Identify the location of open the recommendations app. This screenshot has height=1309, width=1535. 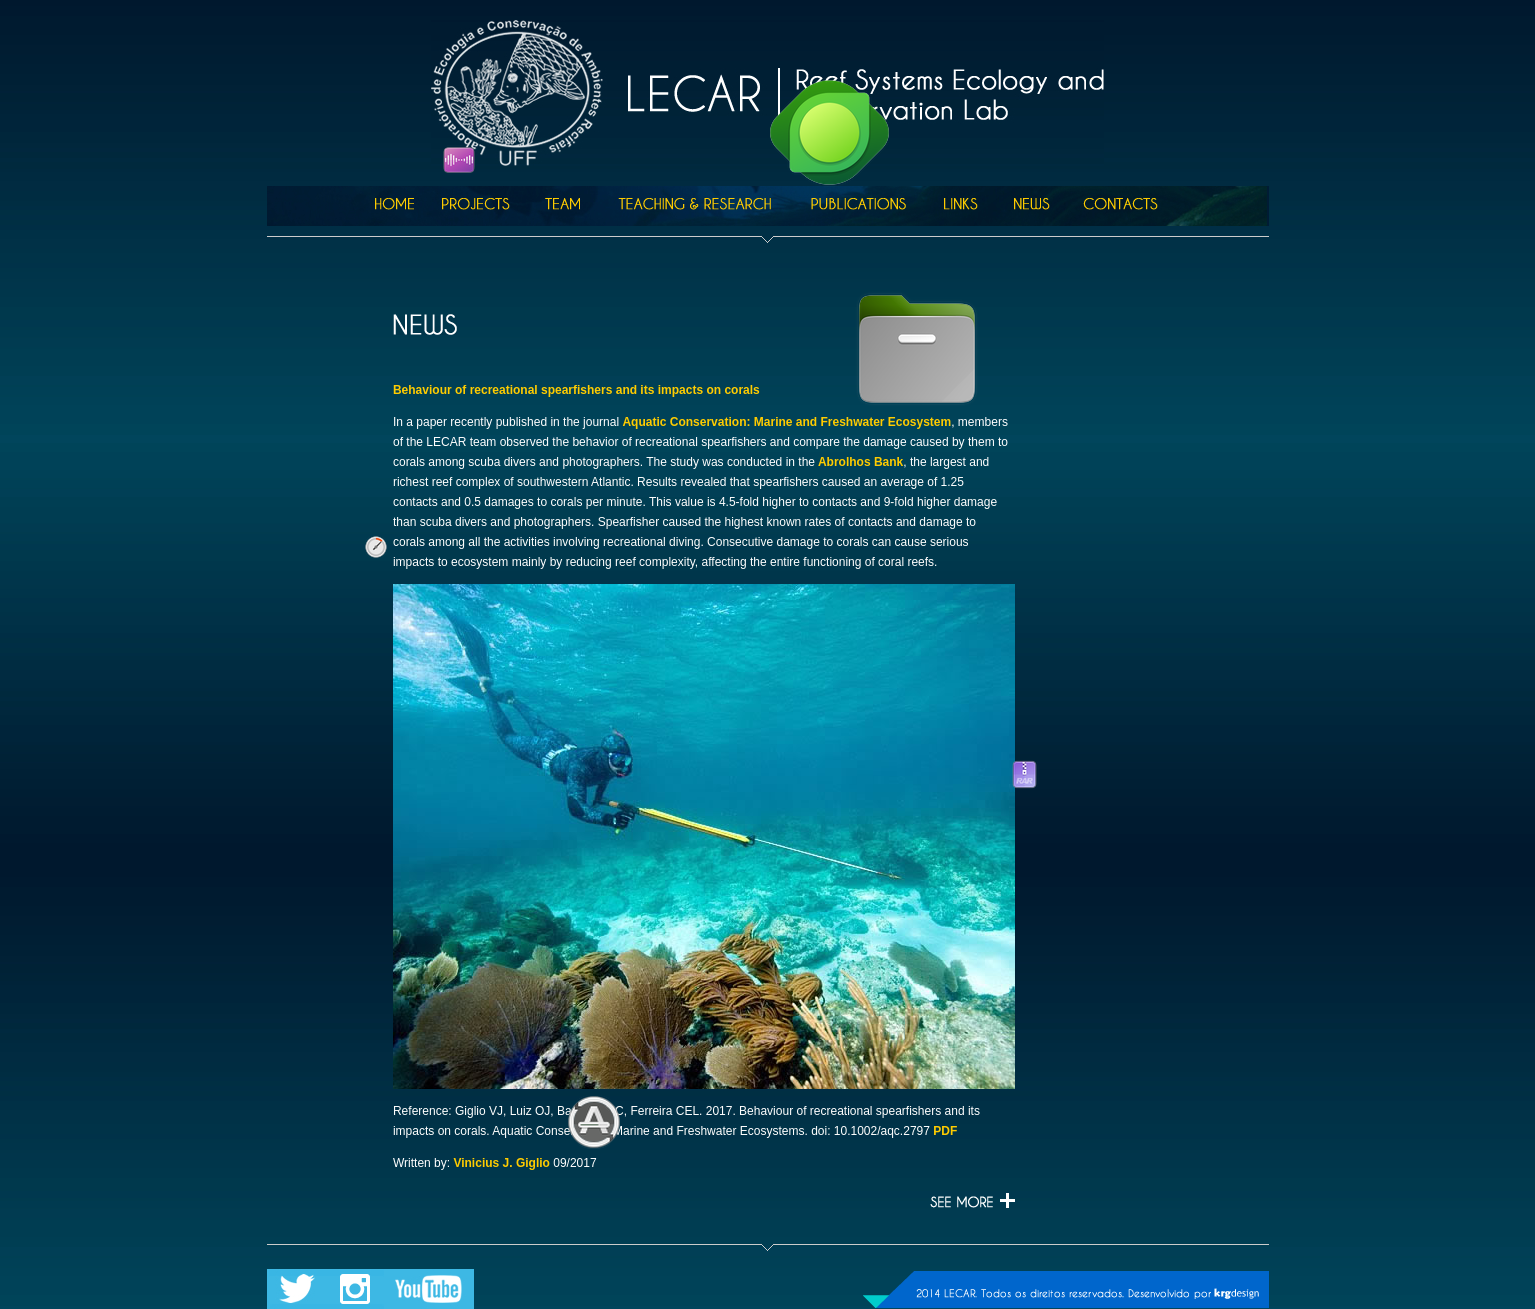
(829, 132).